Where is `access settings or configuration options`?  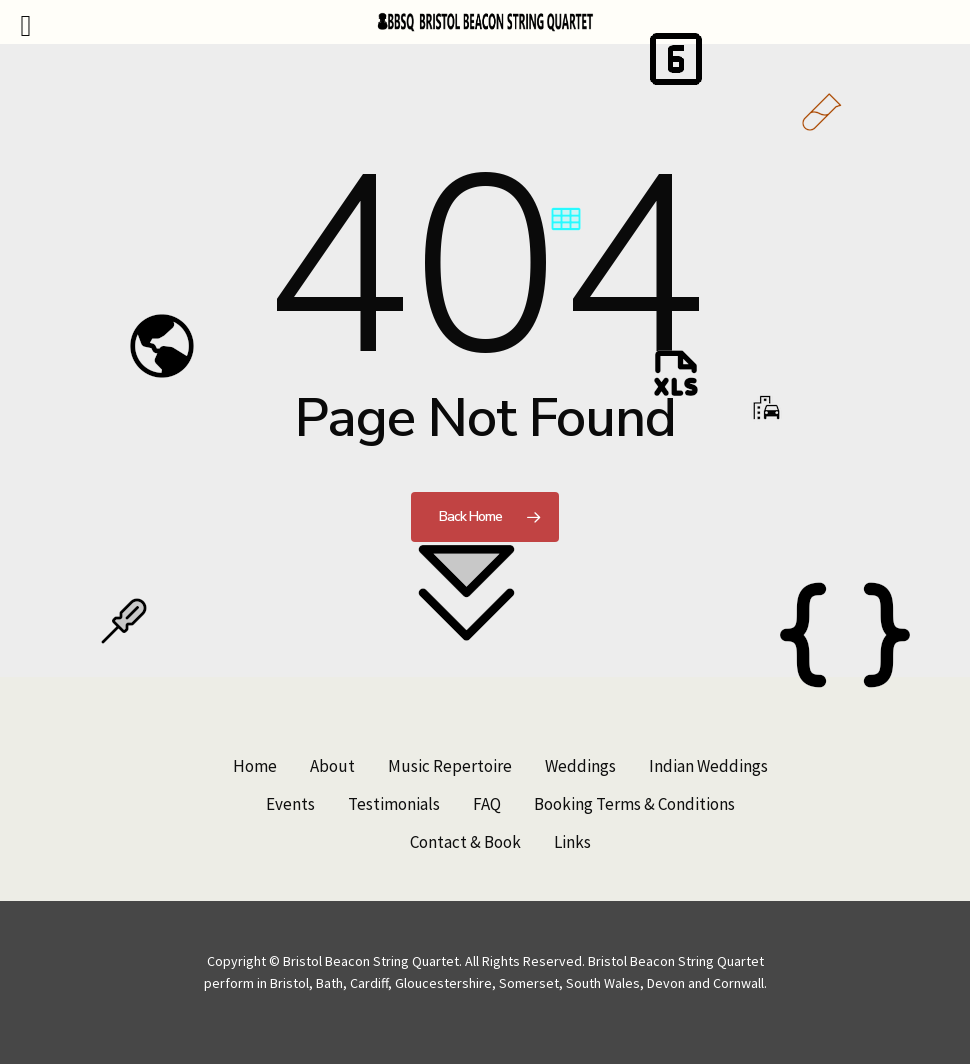 access settings or configuration options is located at coordinates (124, 621).